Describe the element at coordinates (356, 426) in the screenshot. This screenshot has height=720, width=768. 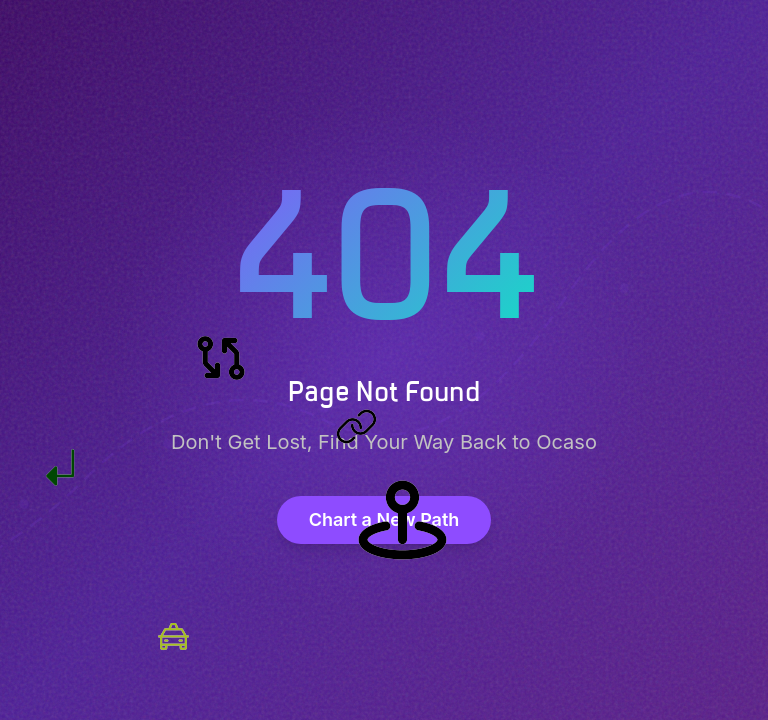
I see `copy or share a link` at that location.